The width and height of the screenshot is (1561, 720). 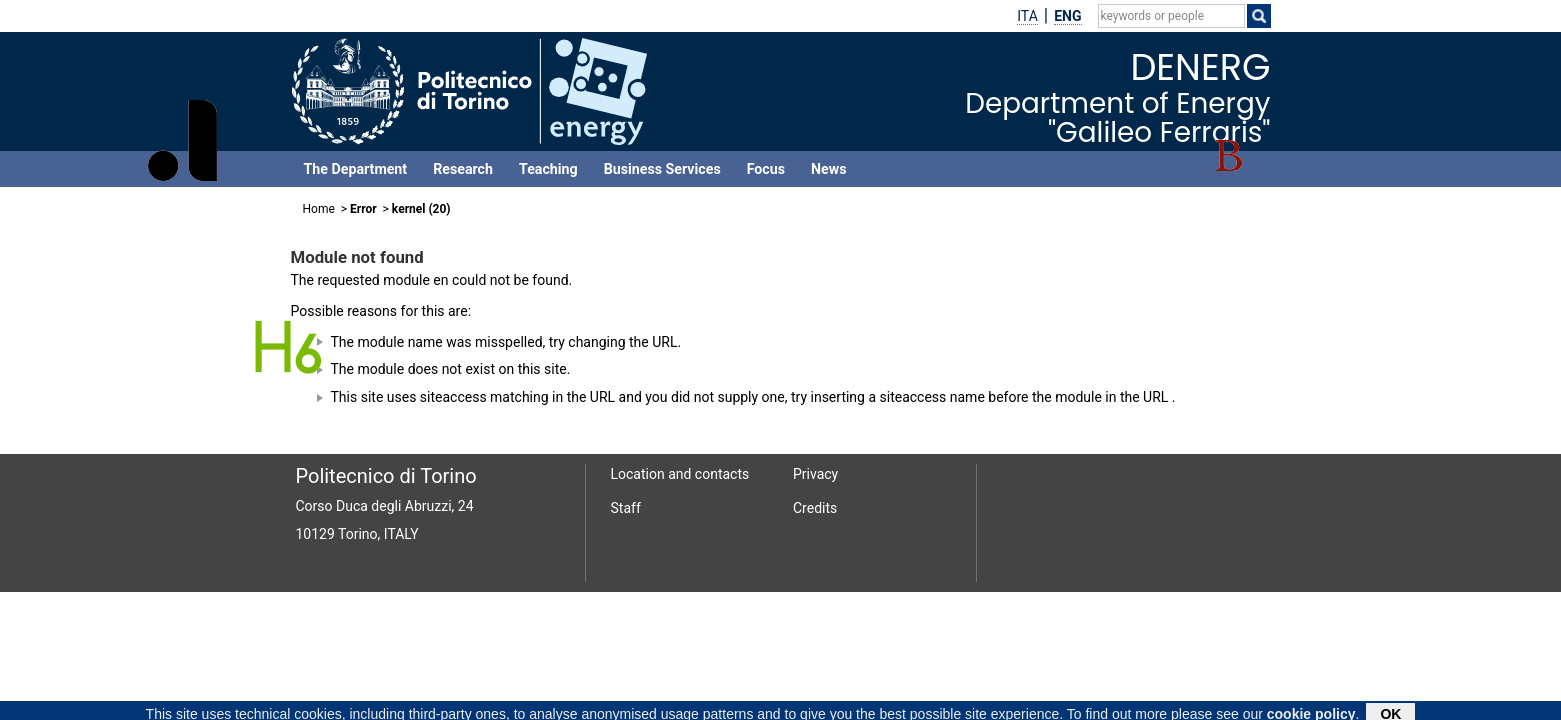 What do you see at coordinates (1228, 155) in the screenshot?
I see `bookalope logo - ebook conversion and publishing platform` at bounding box center [1228, 155].